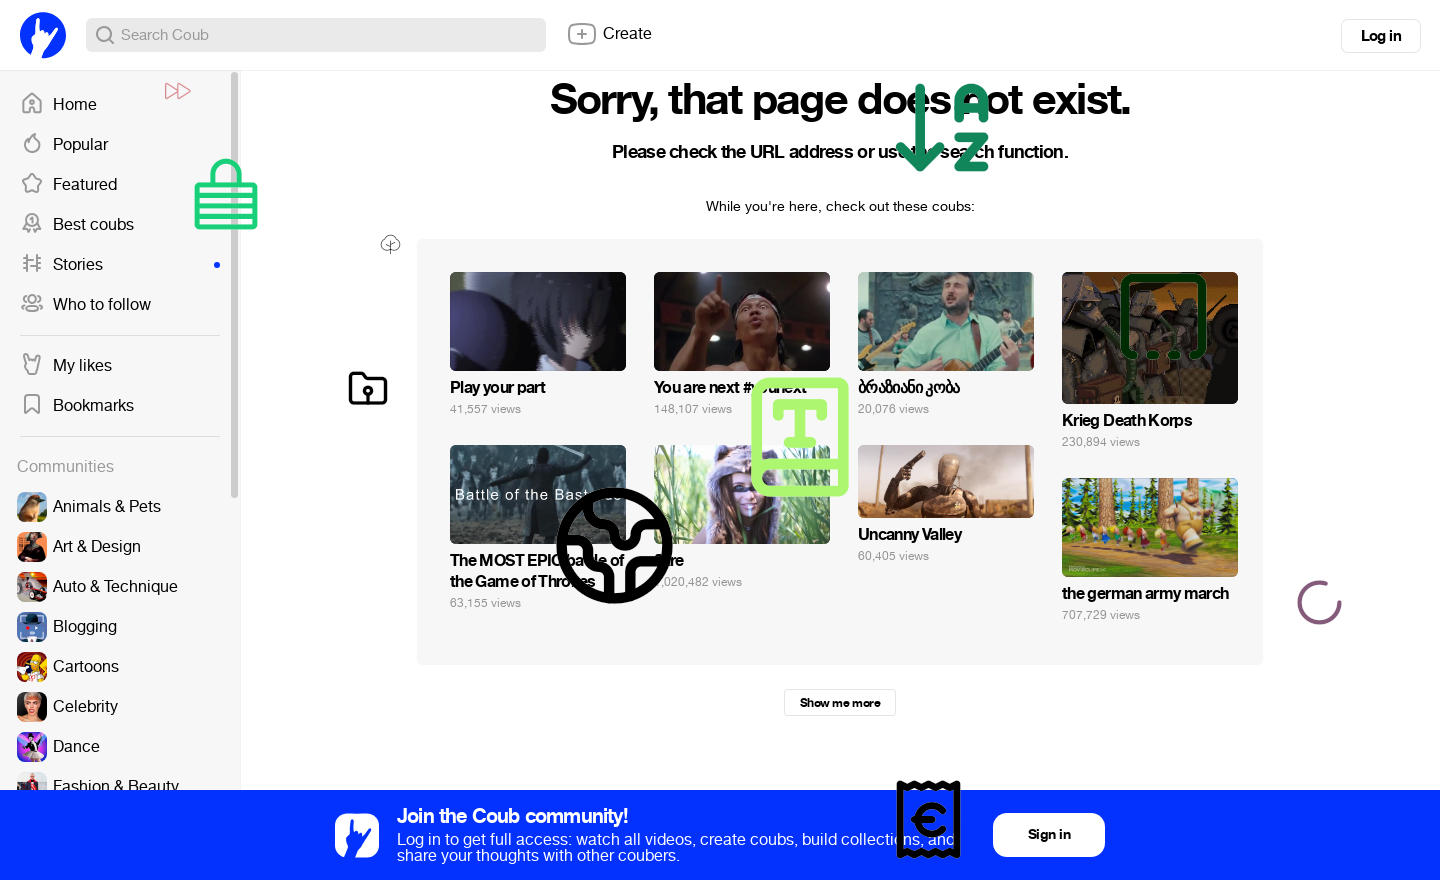  What do you see at coordinates (1163, 316) in the screenshot?
I see `indicates a container with a collapsible or expandable bottom section` at bounding box center [1163, 316].